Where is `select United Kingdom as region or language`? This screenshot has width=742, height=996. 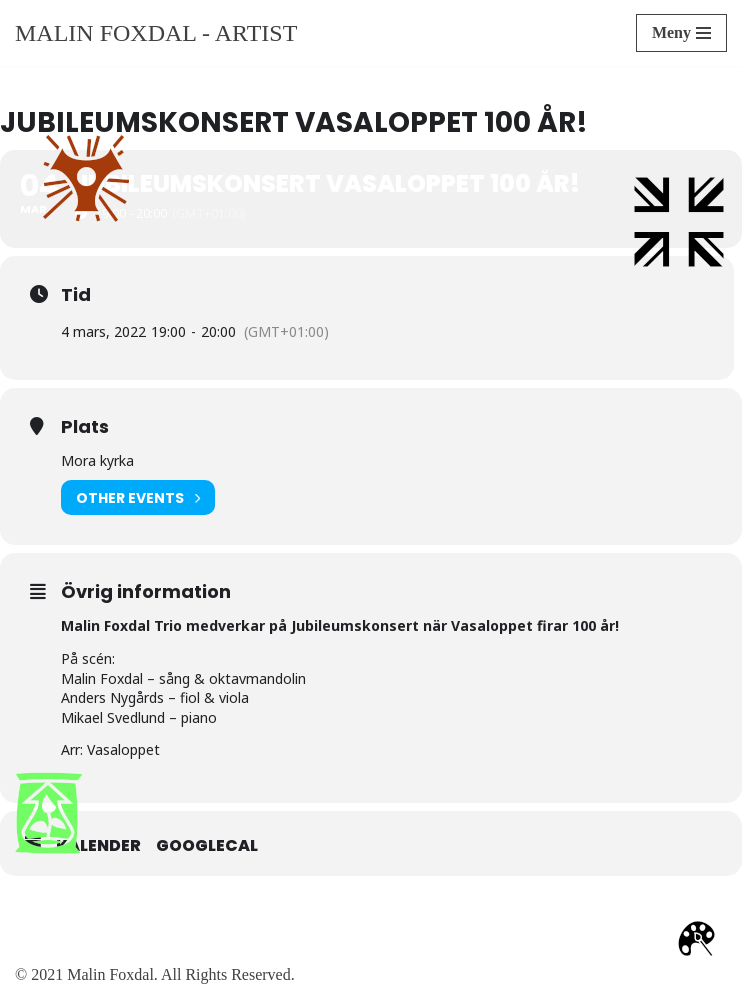
select United Kingdom as region or language is located at coordinates (679, 222).